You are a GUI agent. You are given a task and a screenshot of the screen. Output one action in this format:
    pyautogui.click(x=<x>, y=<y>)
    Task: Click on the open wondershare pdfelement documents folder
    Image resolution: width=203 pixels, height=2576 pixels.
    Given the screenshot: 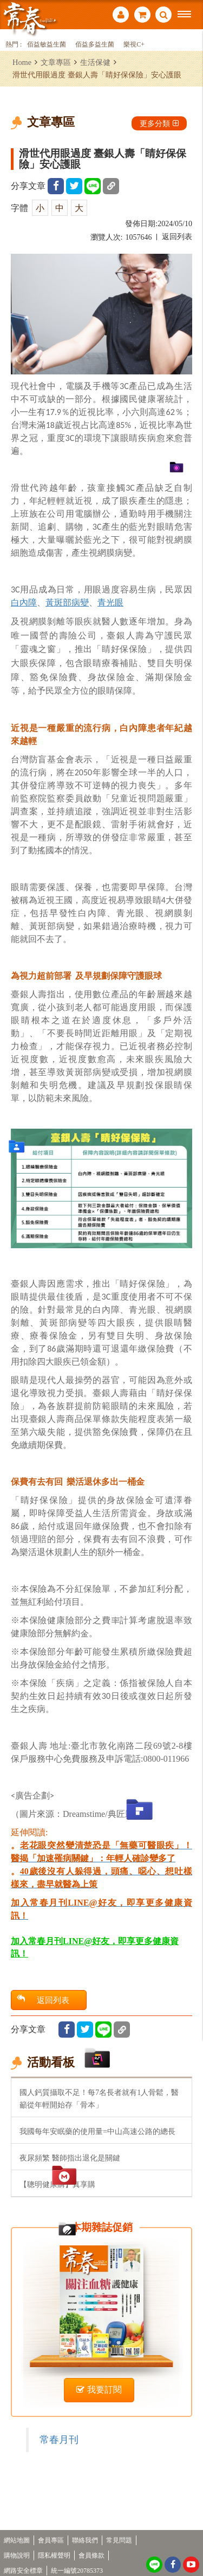 What is the action you would take?
    pyautogui.click(x=139, y=1810)
    